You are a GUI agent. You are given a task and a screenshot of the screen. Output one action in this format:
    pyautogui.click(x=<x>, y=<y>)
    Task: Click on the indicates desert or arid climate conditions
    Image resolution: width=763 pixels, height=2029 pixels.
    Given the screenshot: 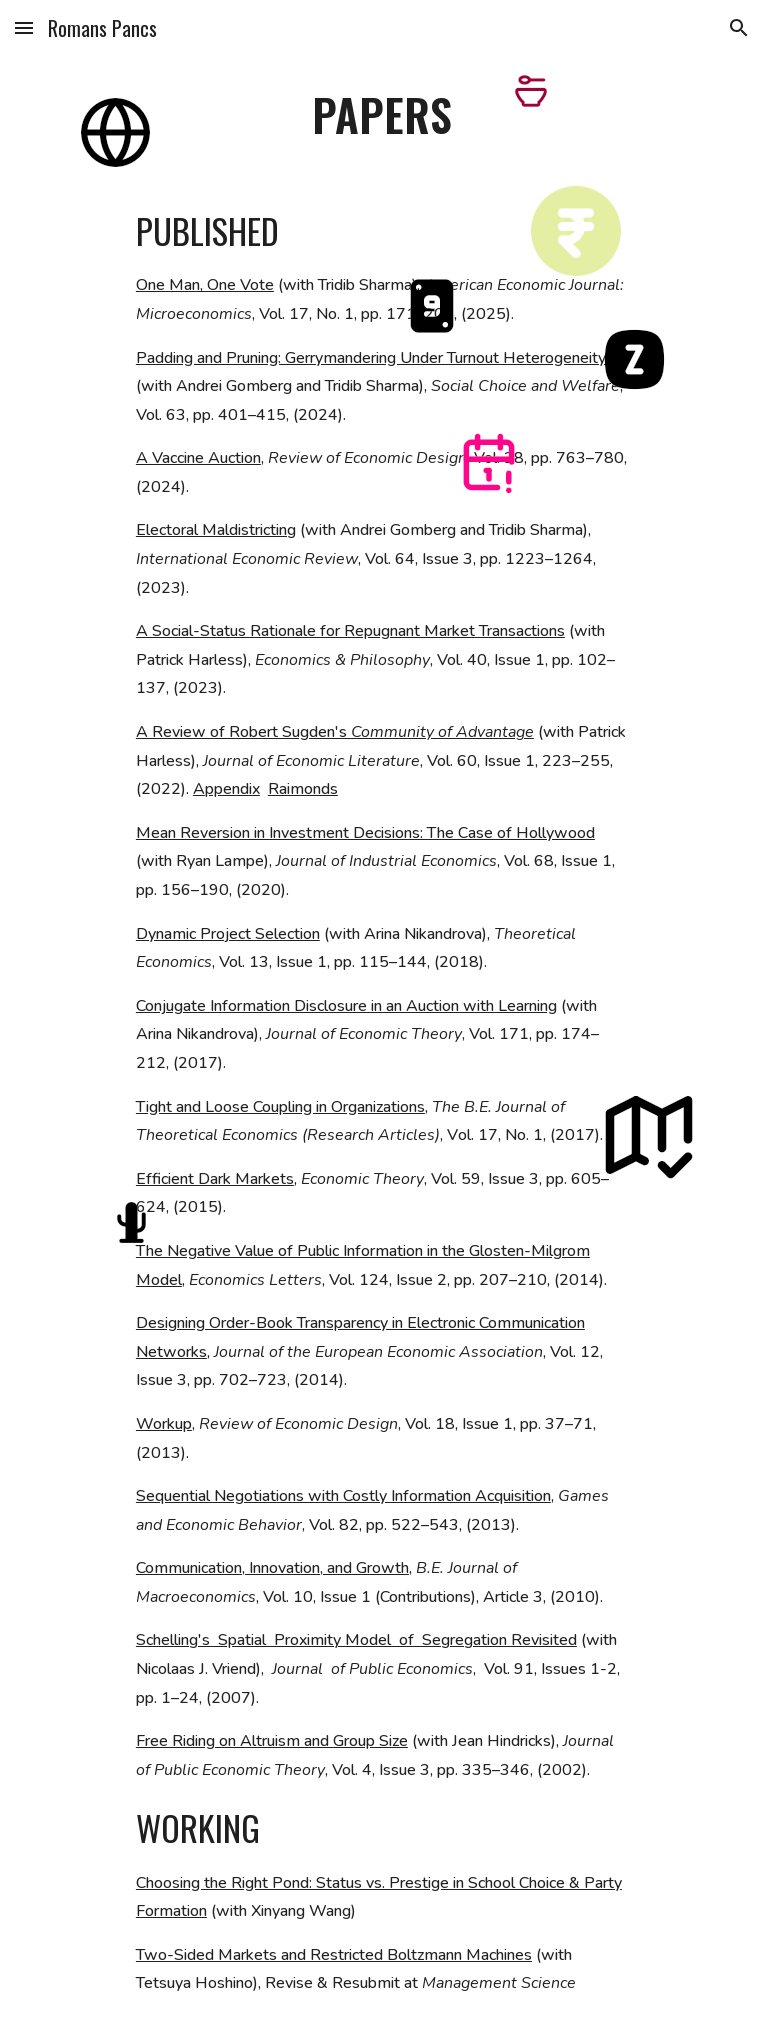 What is the action you would take?
    pyautogui.click(x=131, y=1222)
    